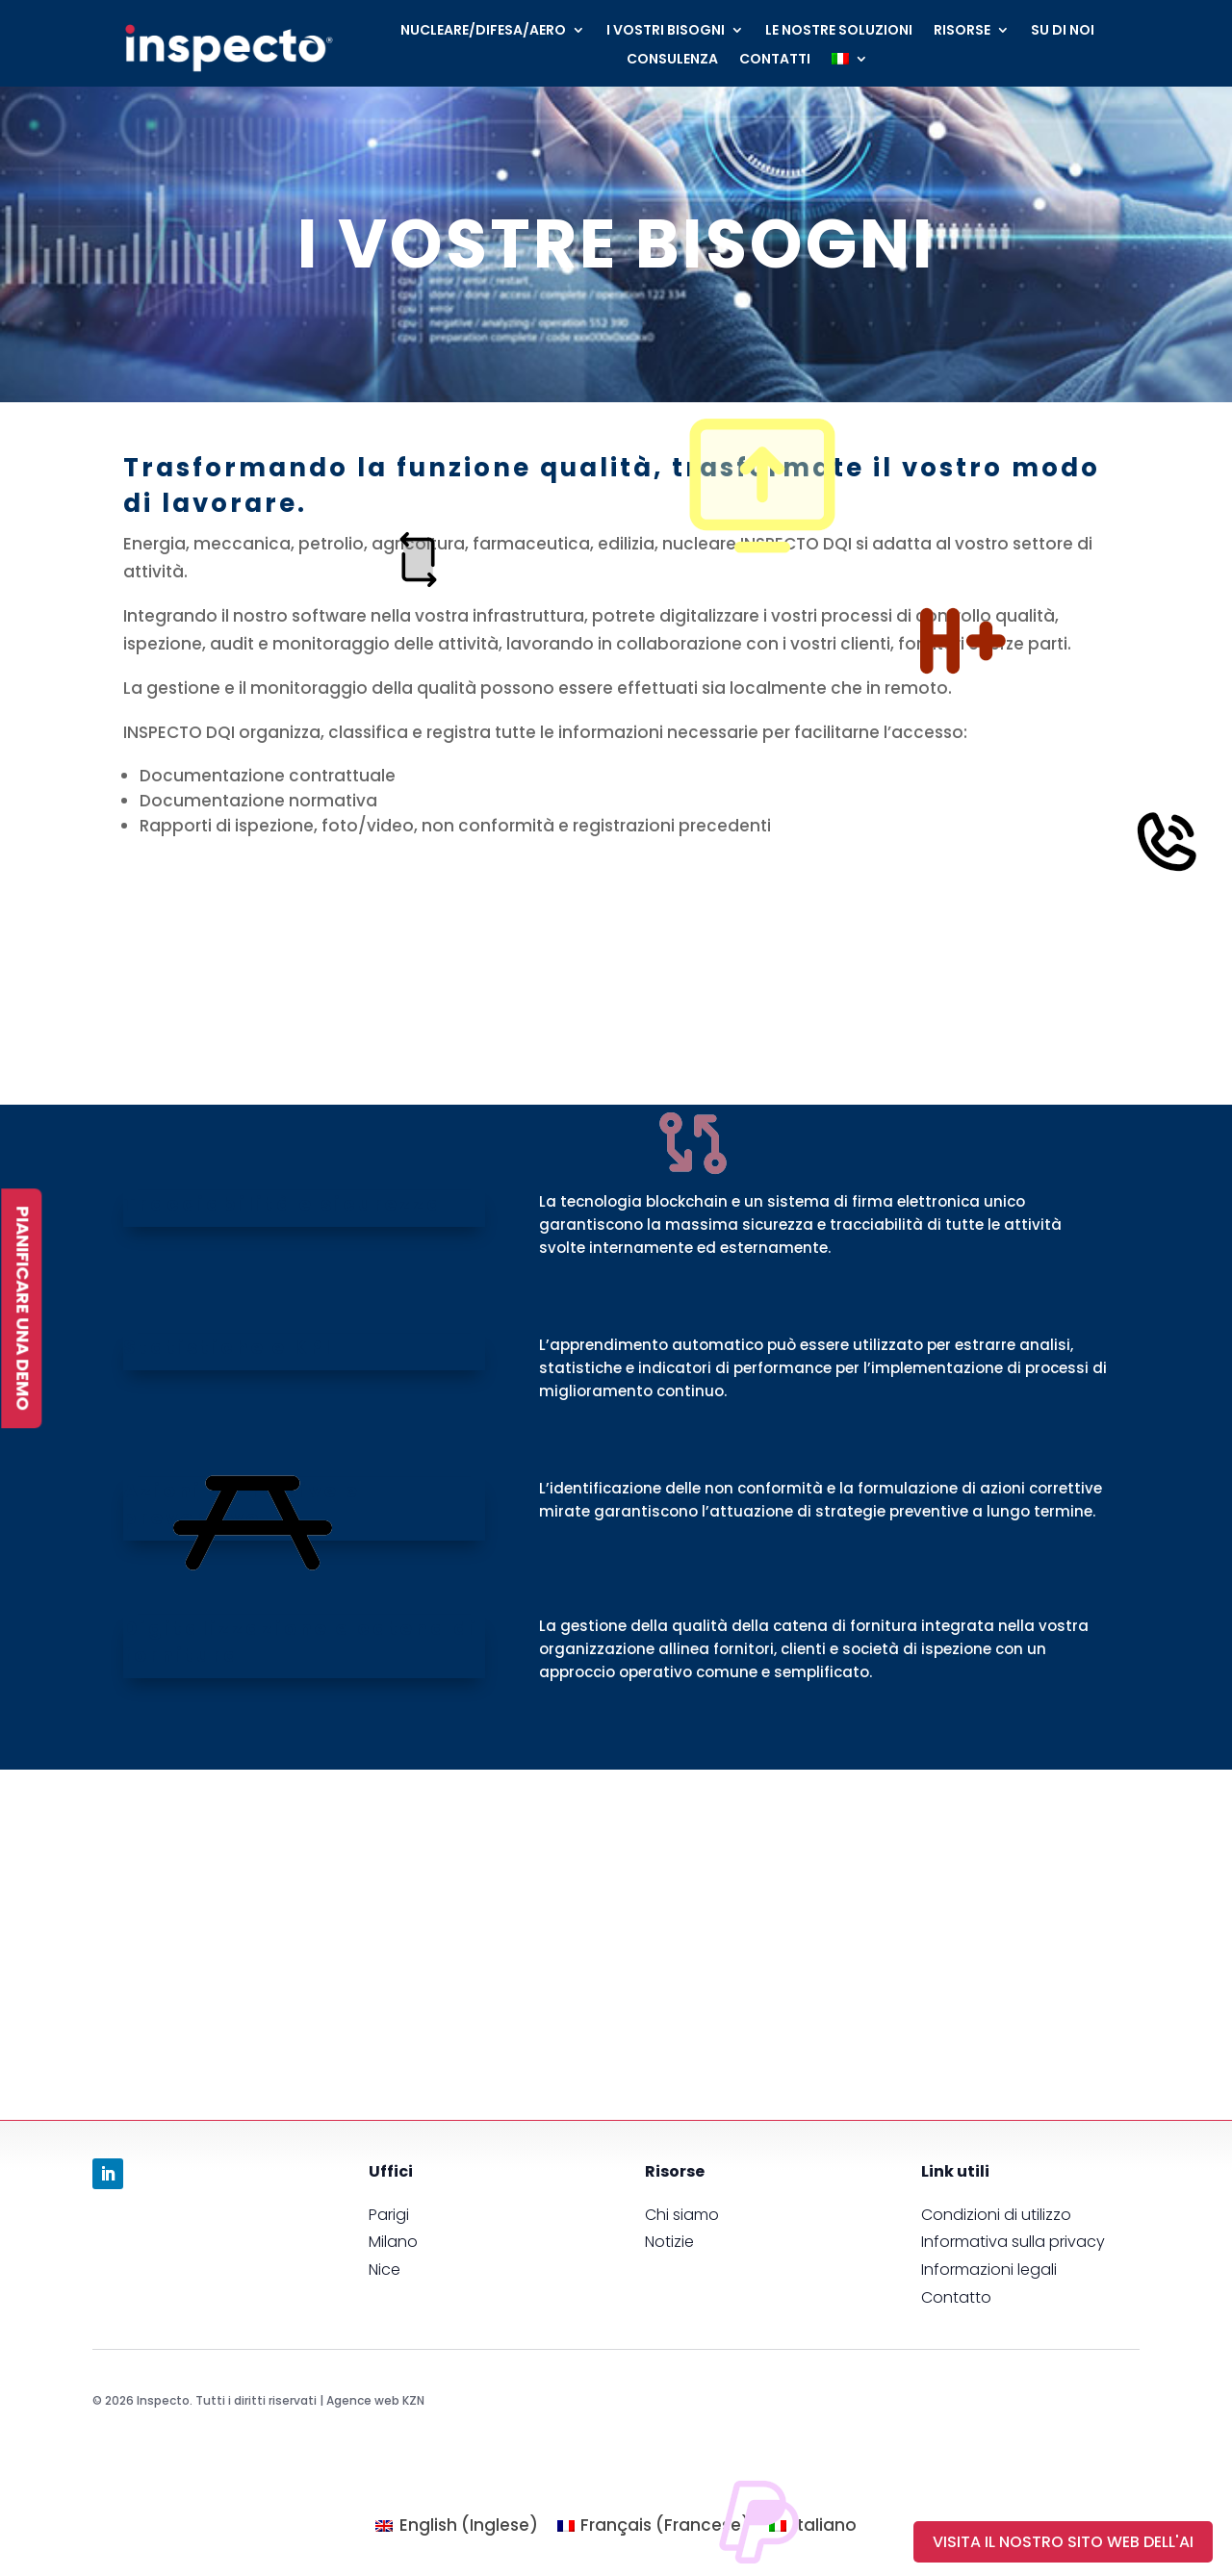 This screenshot has width=1232, height=2576. I want to click on make a phone call, so click(1168, 840).